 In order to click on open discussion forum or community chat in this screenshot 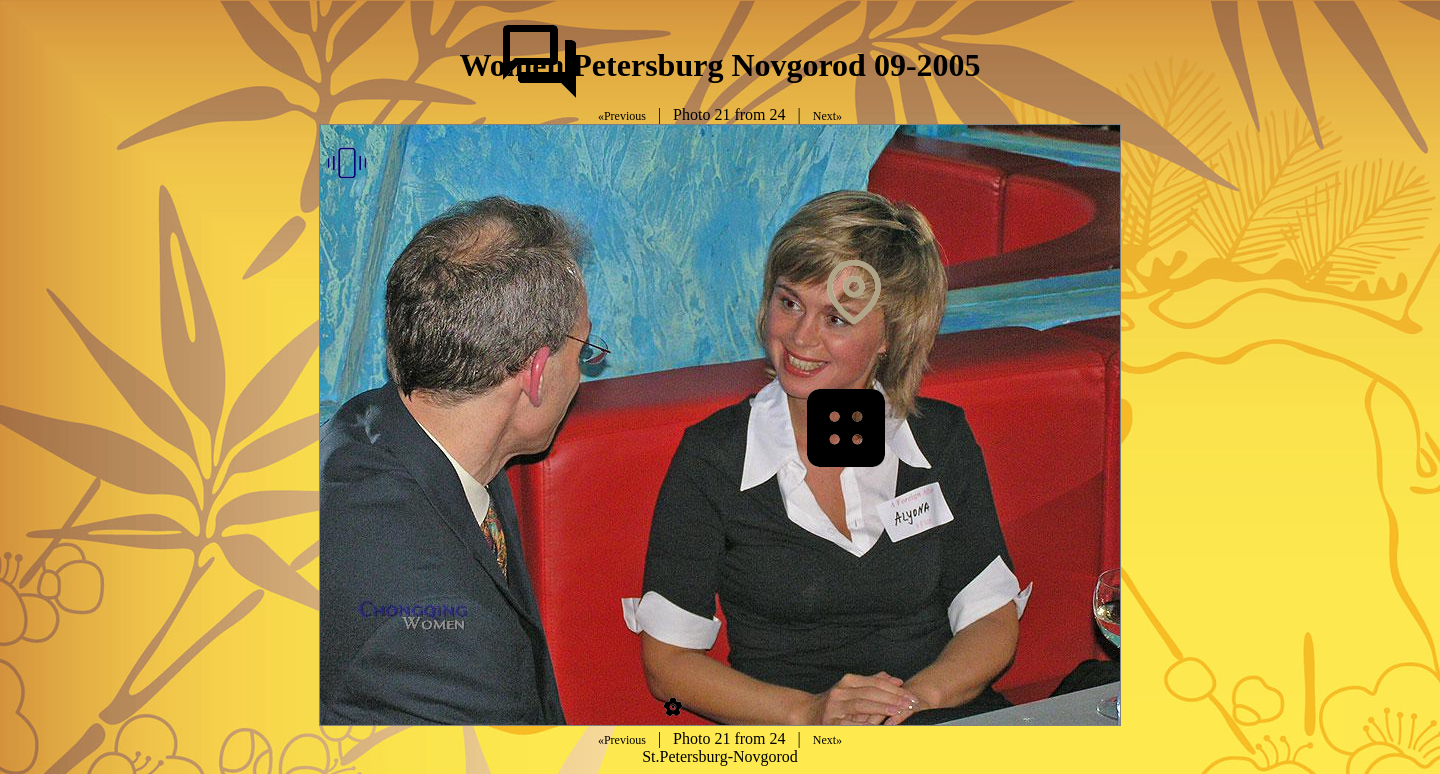, I will do `click(539, 61)`.